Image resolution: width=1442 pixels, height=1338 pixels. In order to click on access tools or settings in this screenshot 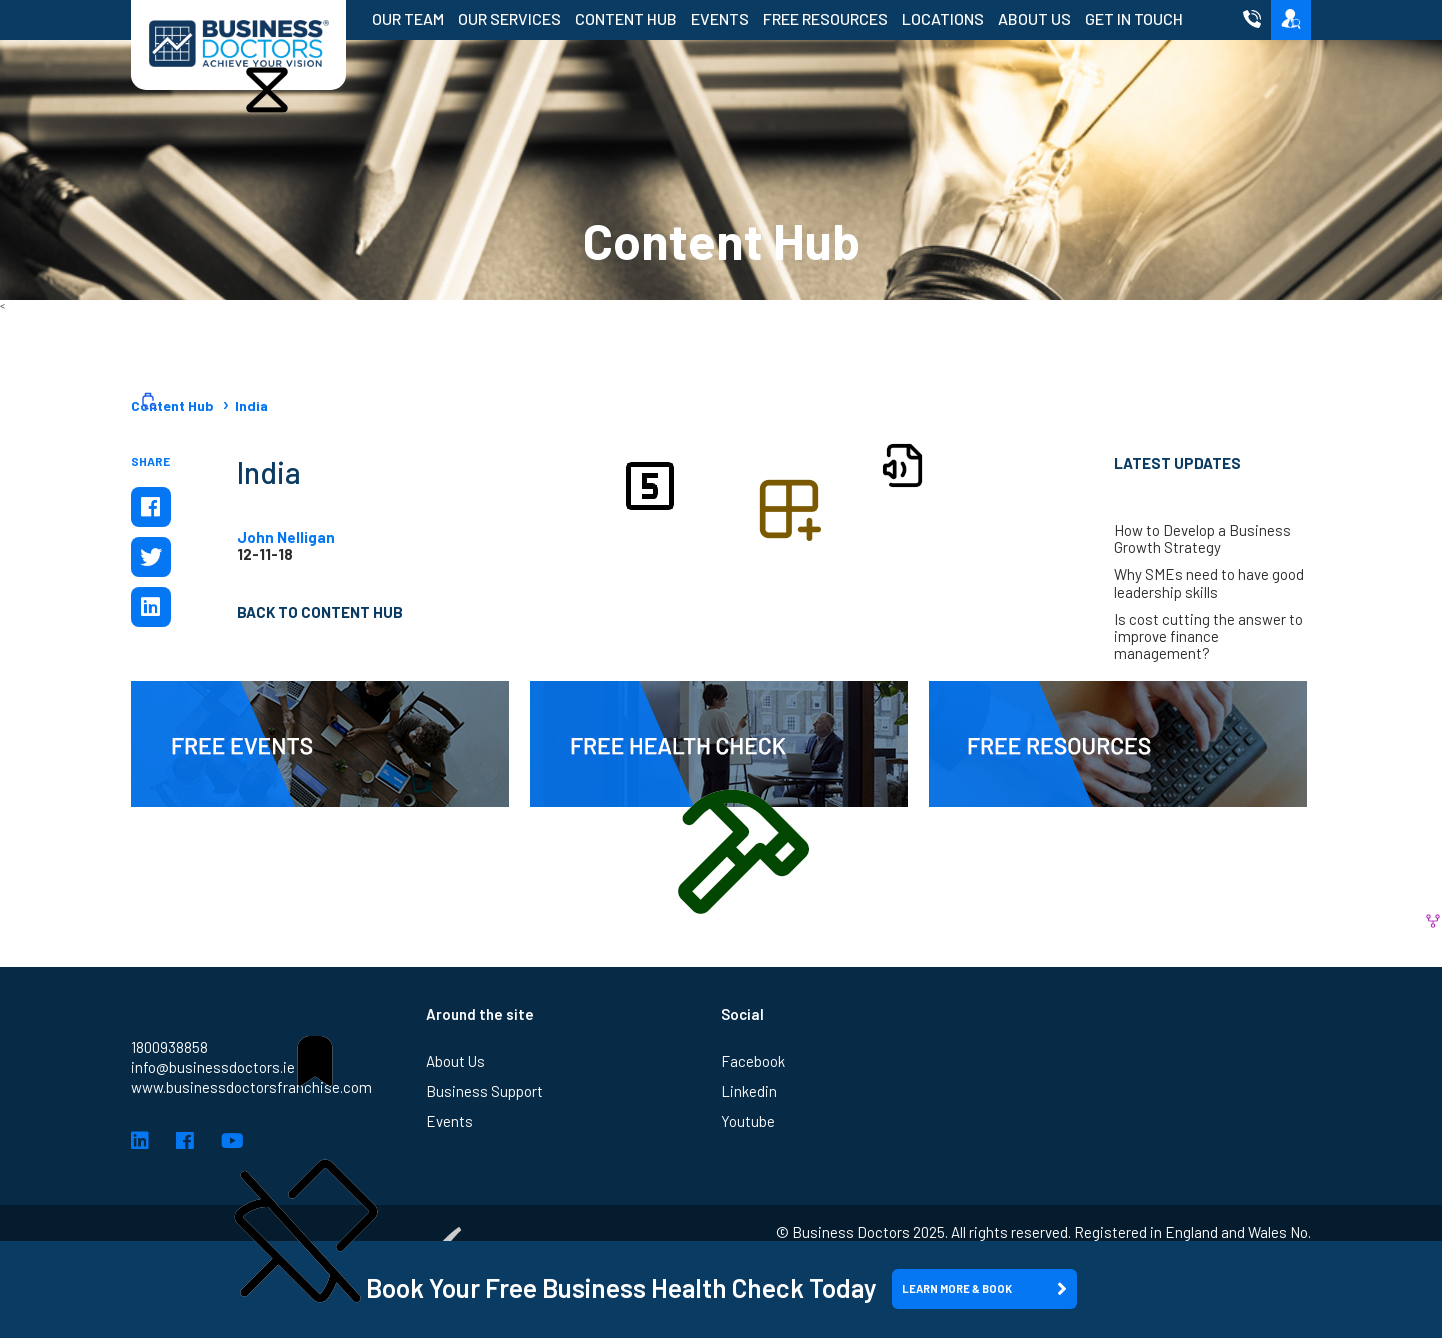, I will do `click(738, 854)`.